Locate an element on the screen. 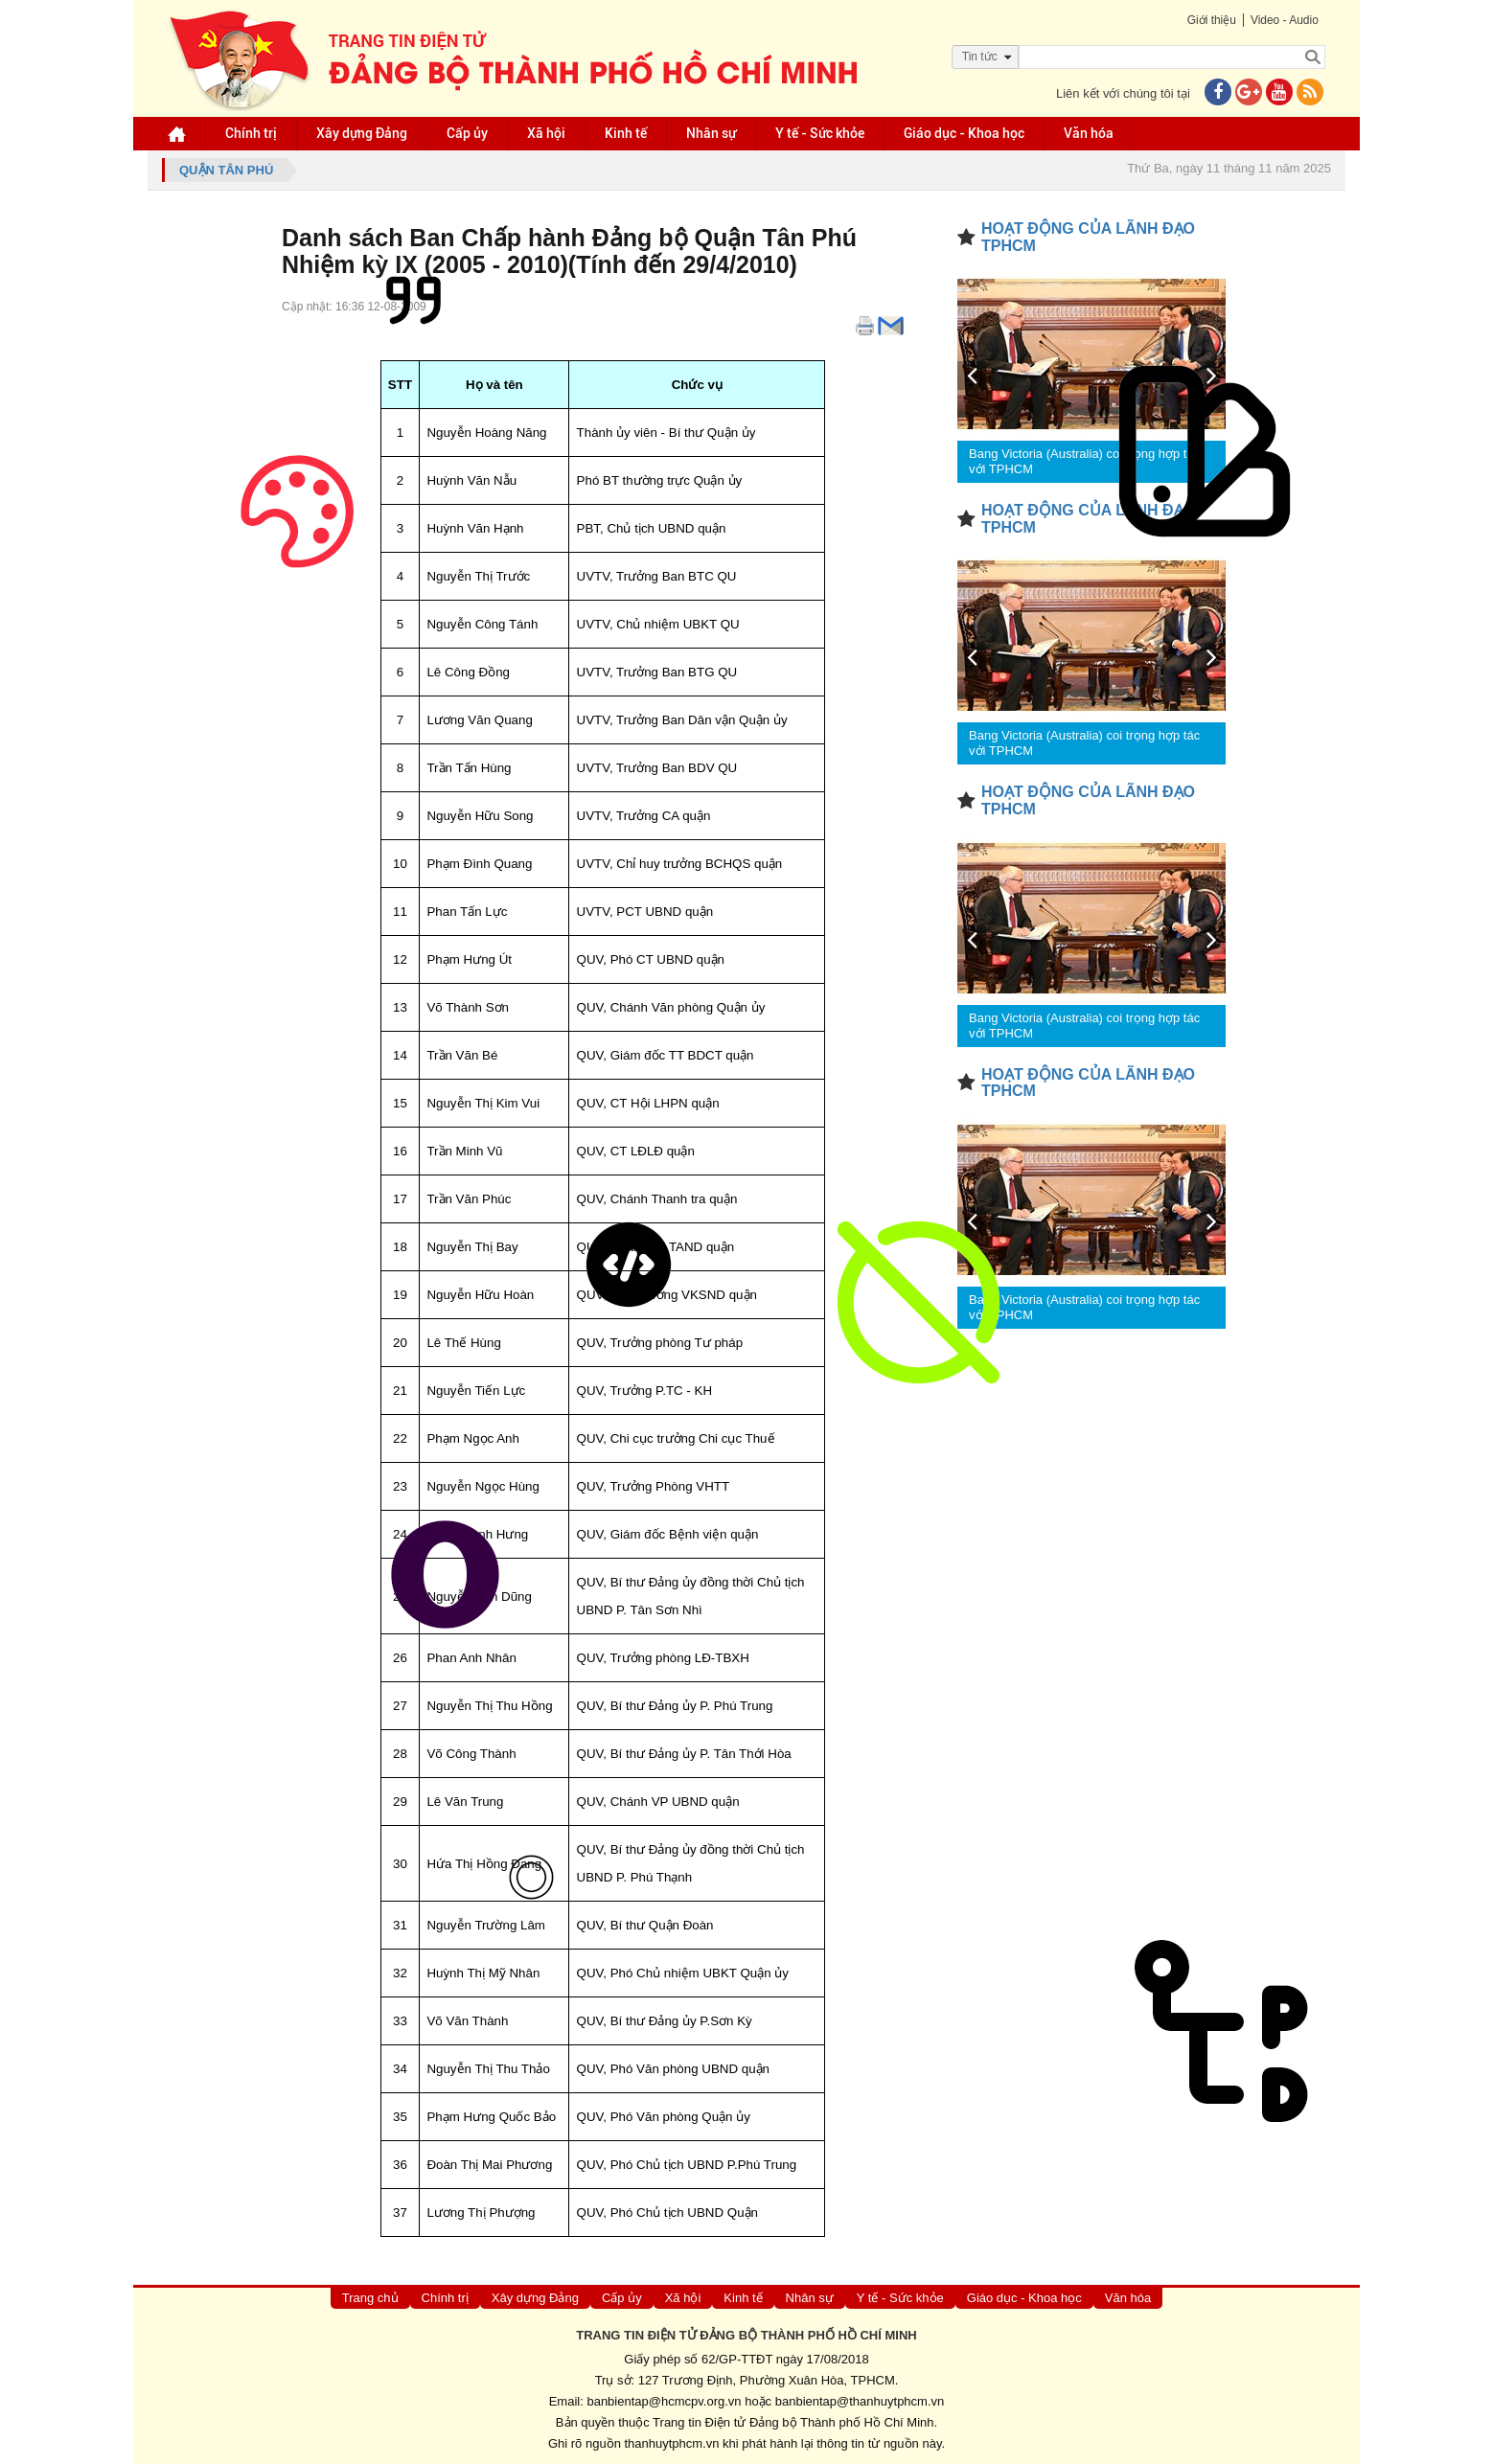 This screenshot has width=1493, height=2464. browse color palette or theme options is located at coordinates (1205, 451).